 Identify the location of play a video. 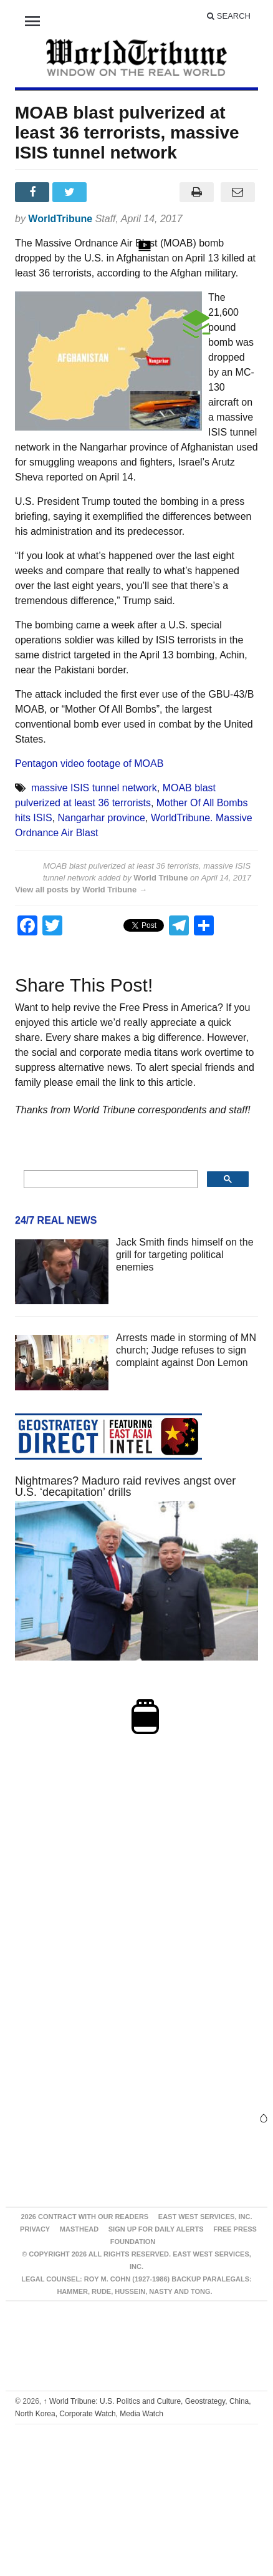
(145, 246).